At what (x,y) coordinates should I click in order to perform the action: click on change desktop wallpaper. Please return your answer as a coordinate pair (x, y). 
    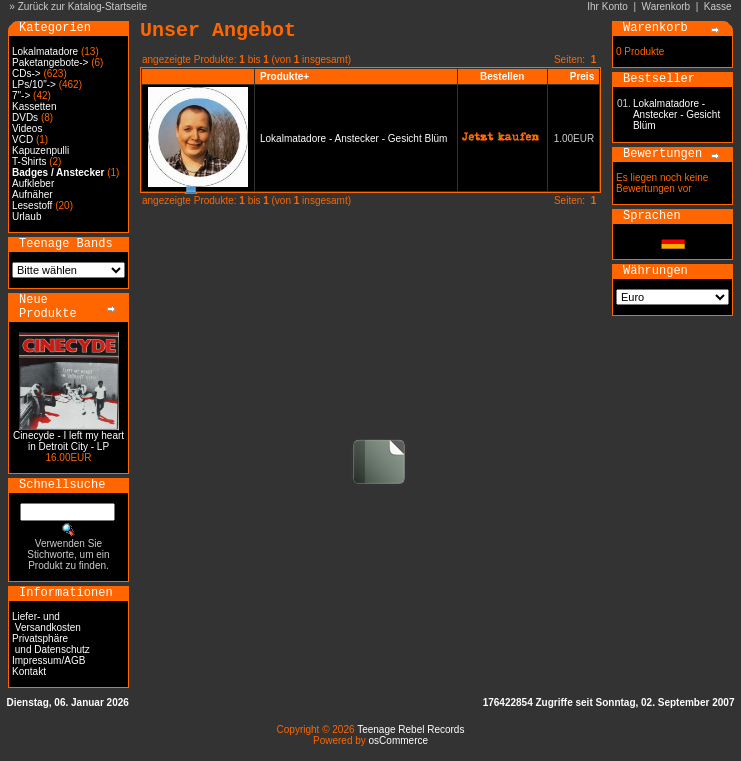
    Looking at the image, I should click on (379, 460).